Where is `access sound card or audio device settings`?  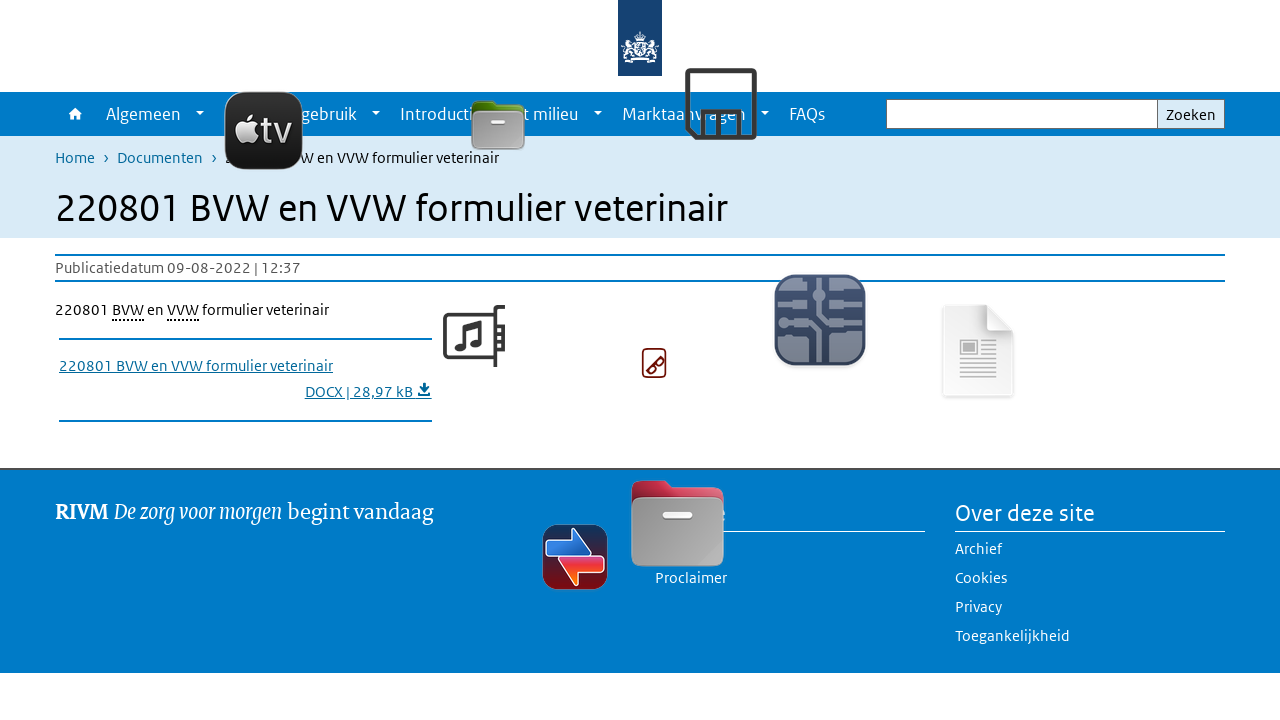 access sound card or audio device settings is located at coordinates (474, 336).